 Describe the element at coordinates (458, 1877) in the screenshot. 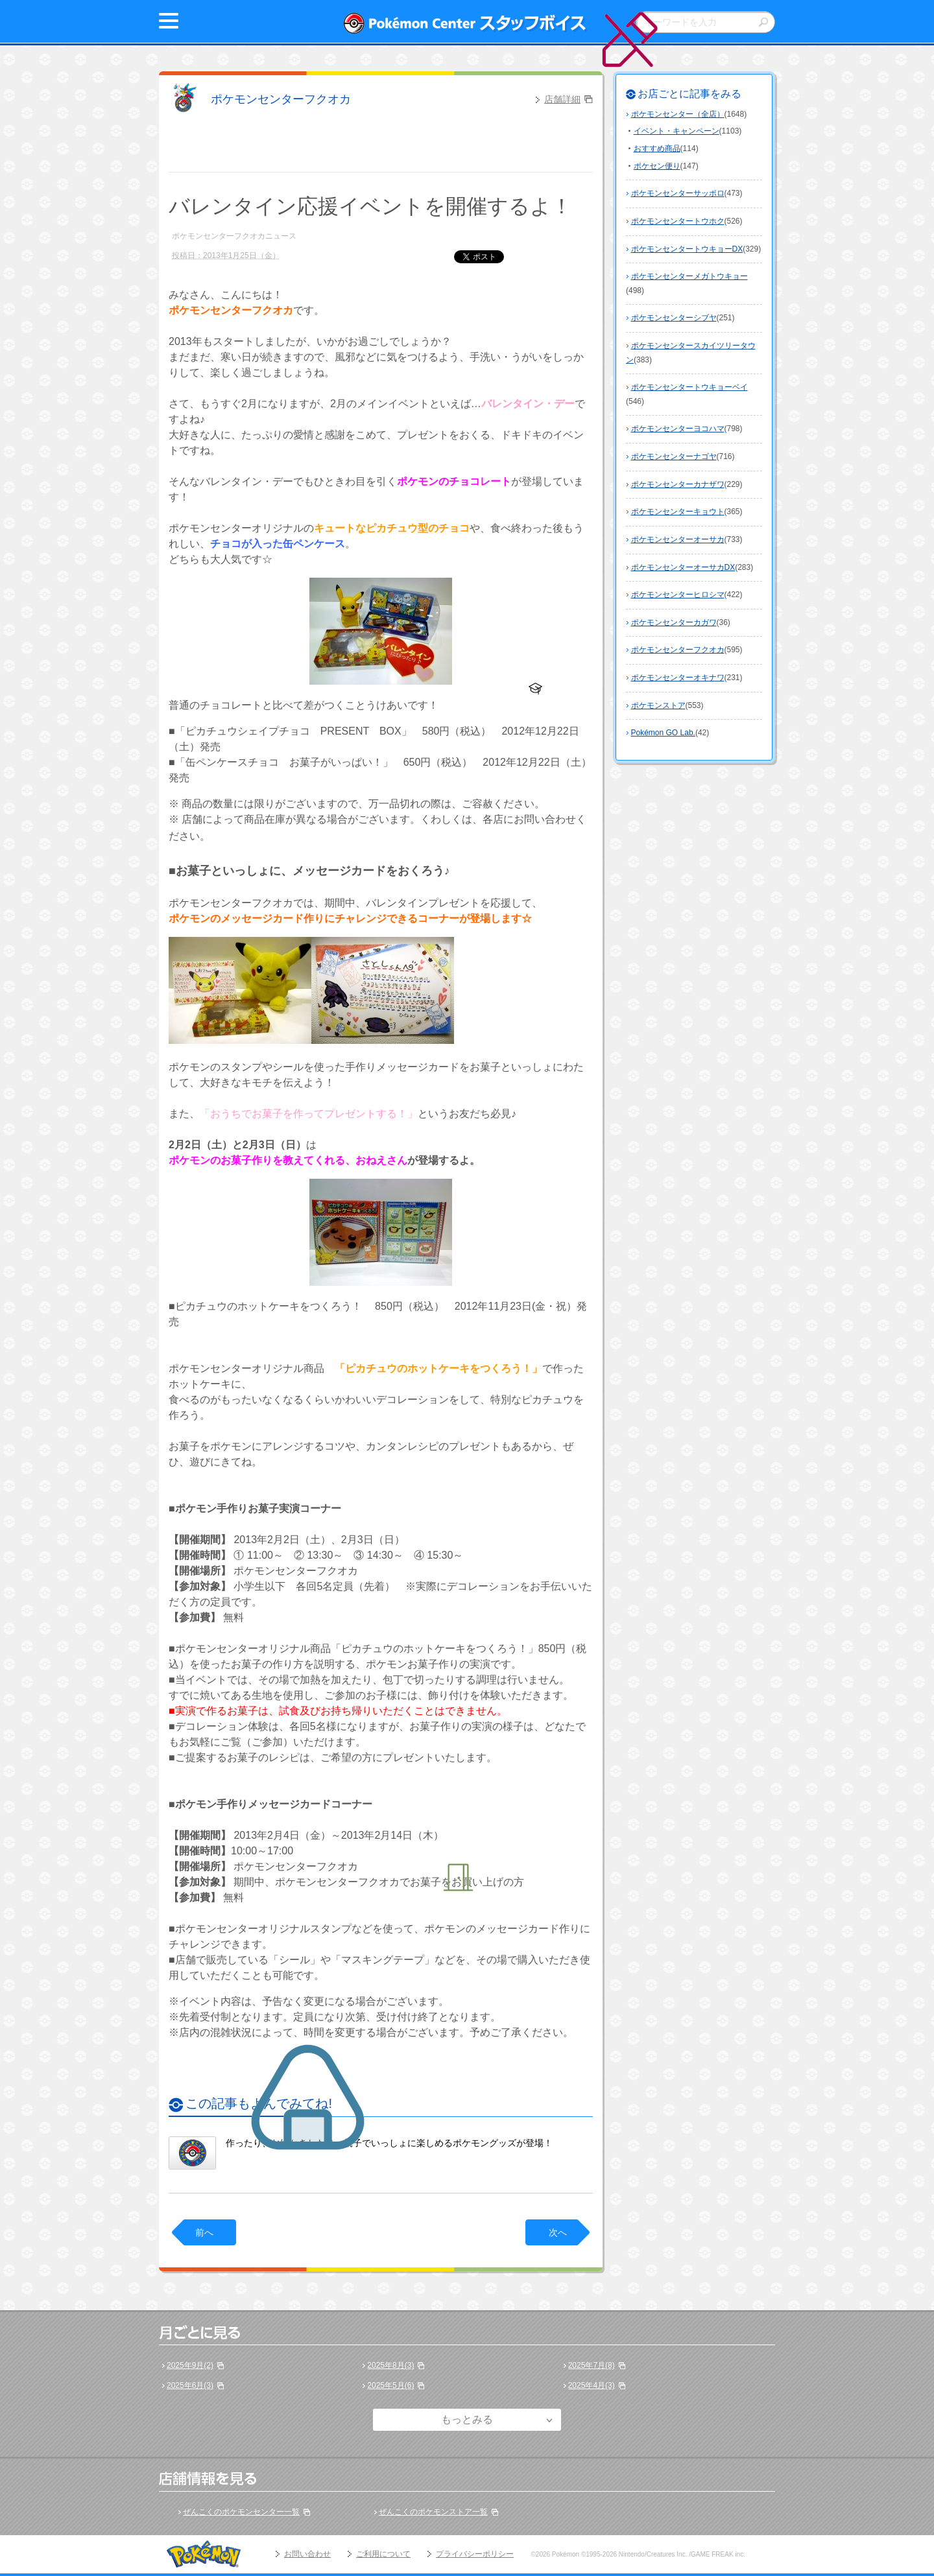

I see `log out or exit the application` at that location.